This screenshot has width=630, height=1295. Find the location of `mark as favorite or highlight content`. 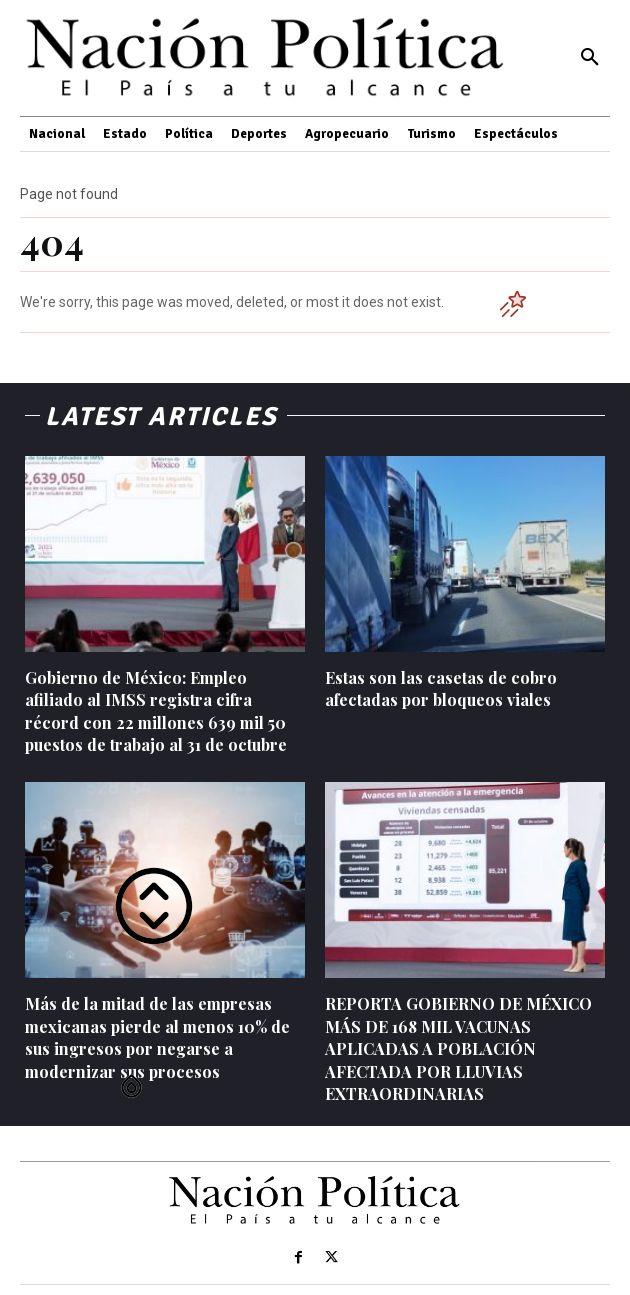

mark as favorite or highlight content is located at coordinates (513, 304).